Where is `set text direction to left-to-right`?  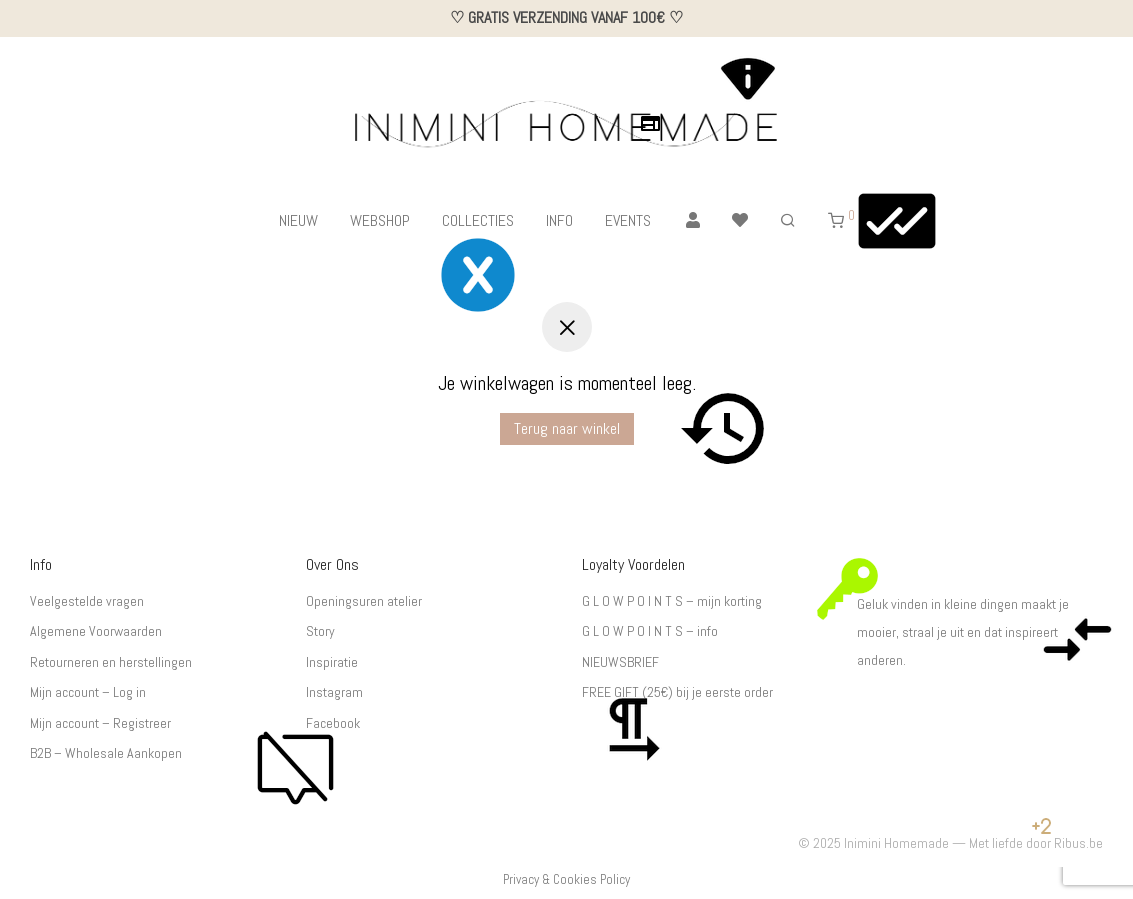
set text direction to left-to-right is located at coordinates (631, 729).